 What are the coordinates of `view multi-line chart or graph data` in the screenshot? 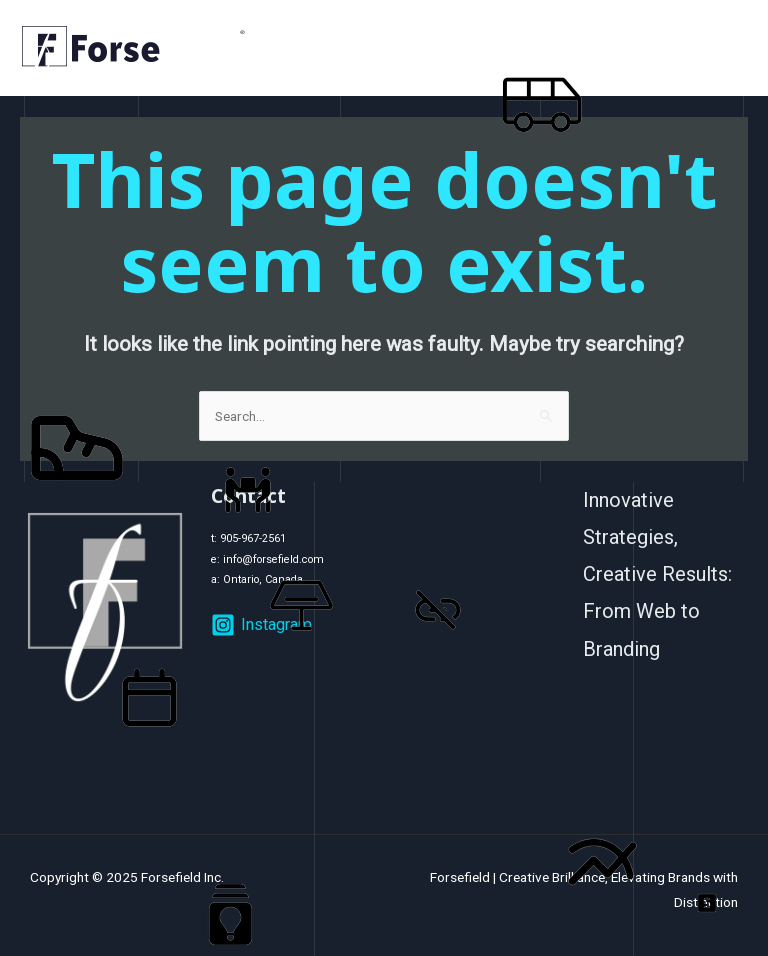 It's located at (602, 863).